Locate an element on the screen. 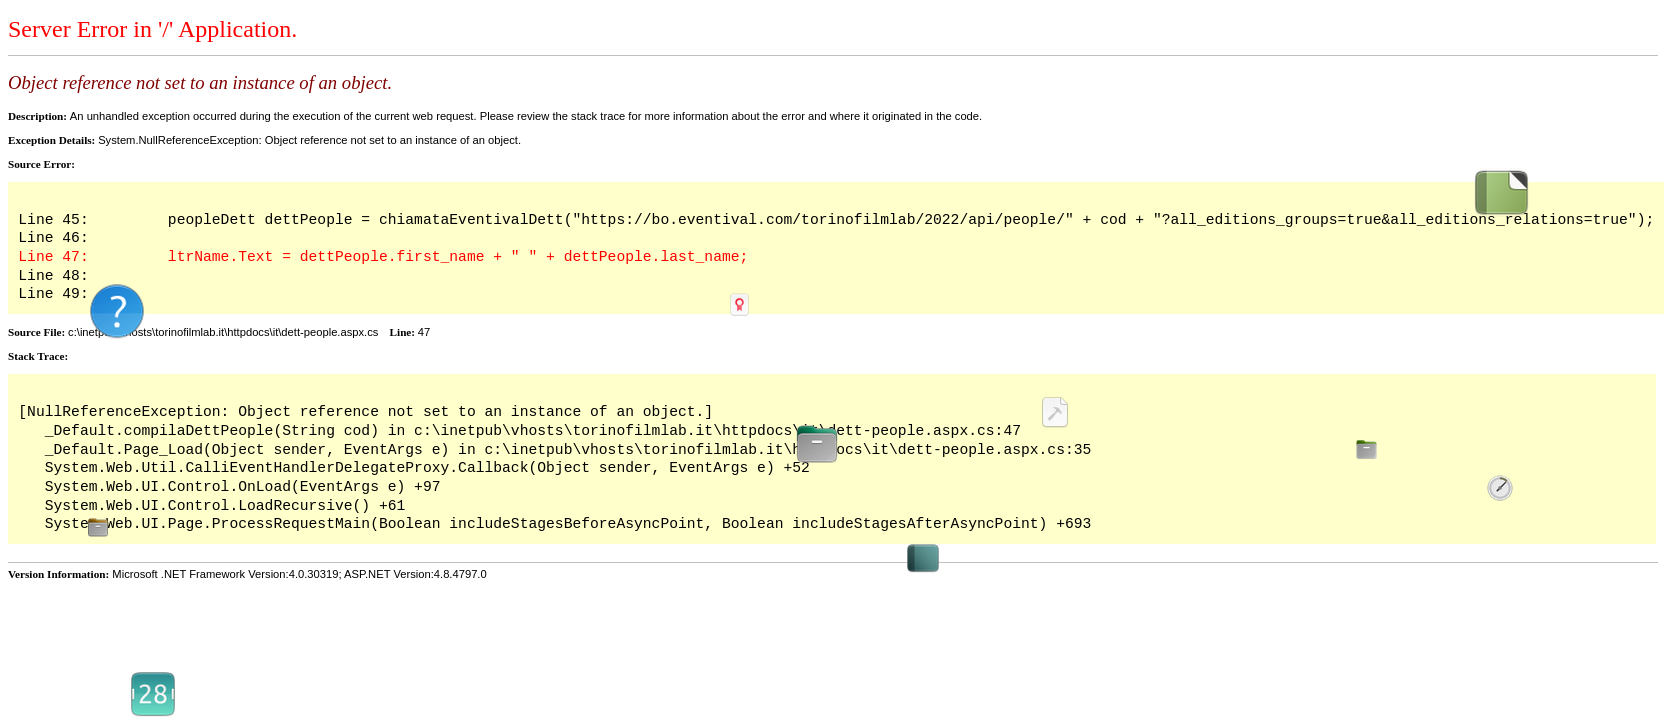  open the file manager application is located at coordinates (1366, 449).